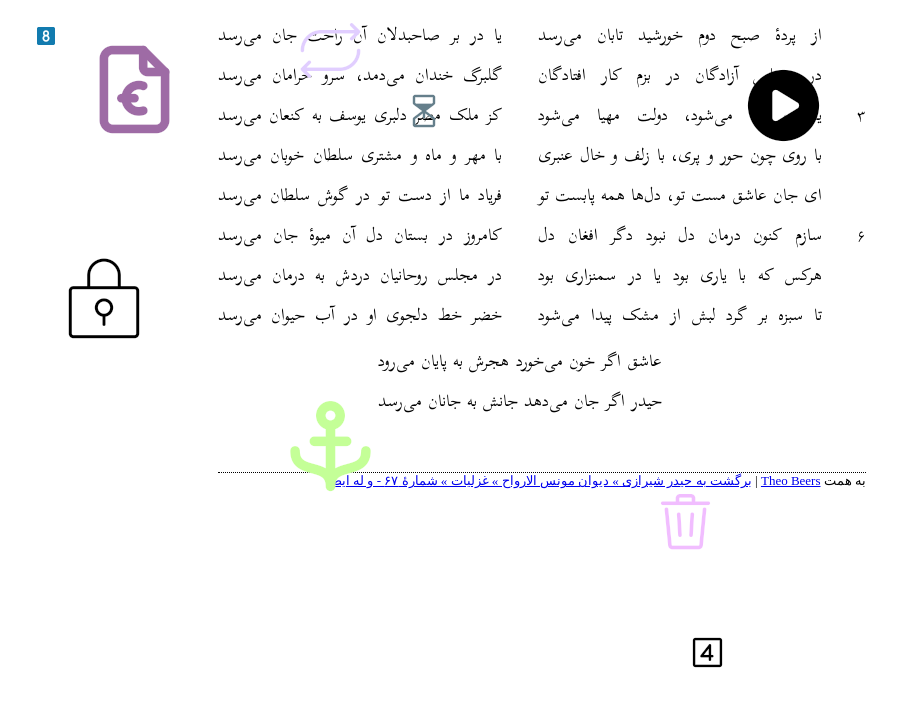  I want to click on access security or privacy settings, so click(104, 303).